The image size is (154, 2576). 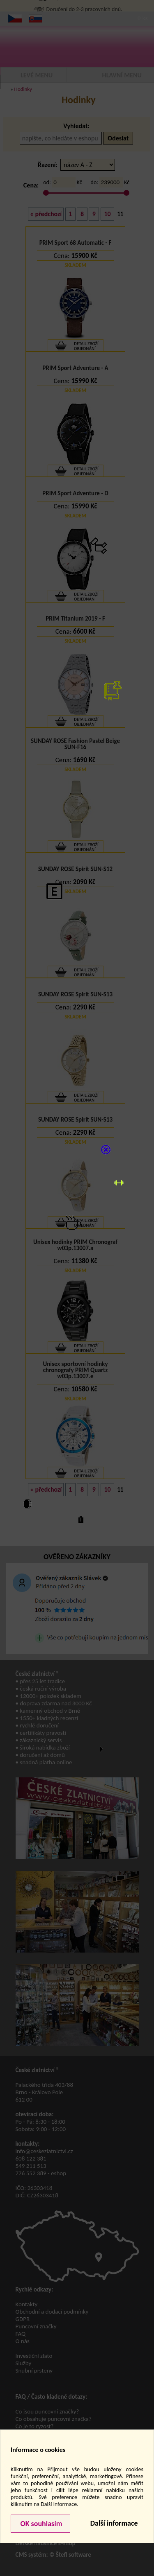 I want to click on access workout or fitness features, so click(x=119, y=1183).